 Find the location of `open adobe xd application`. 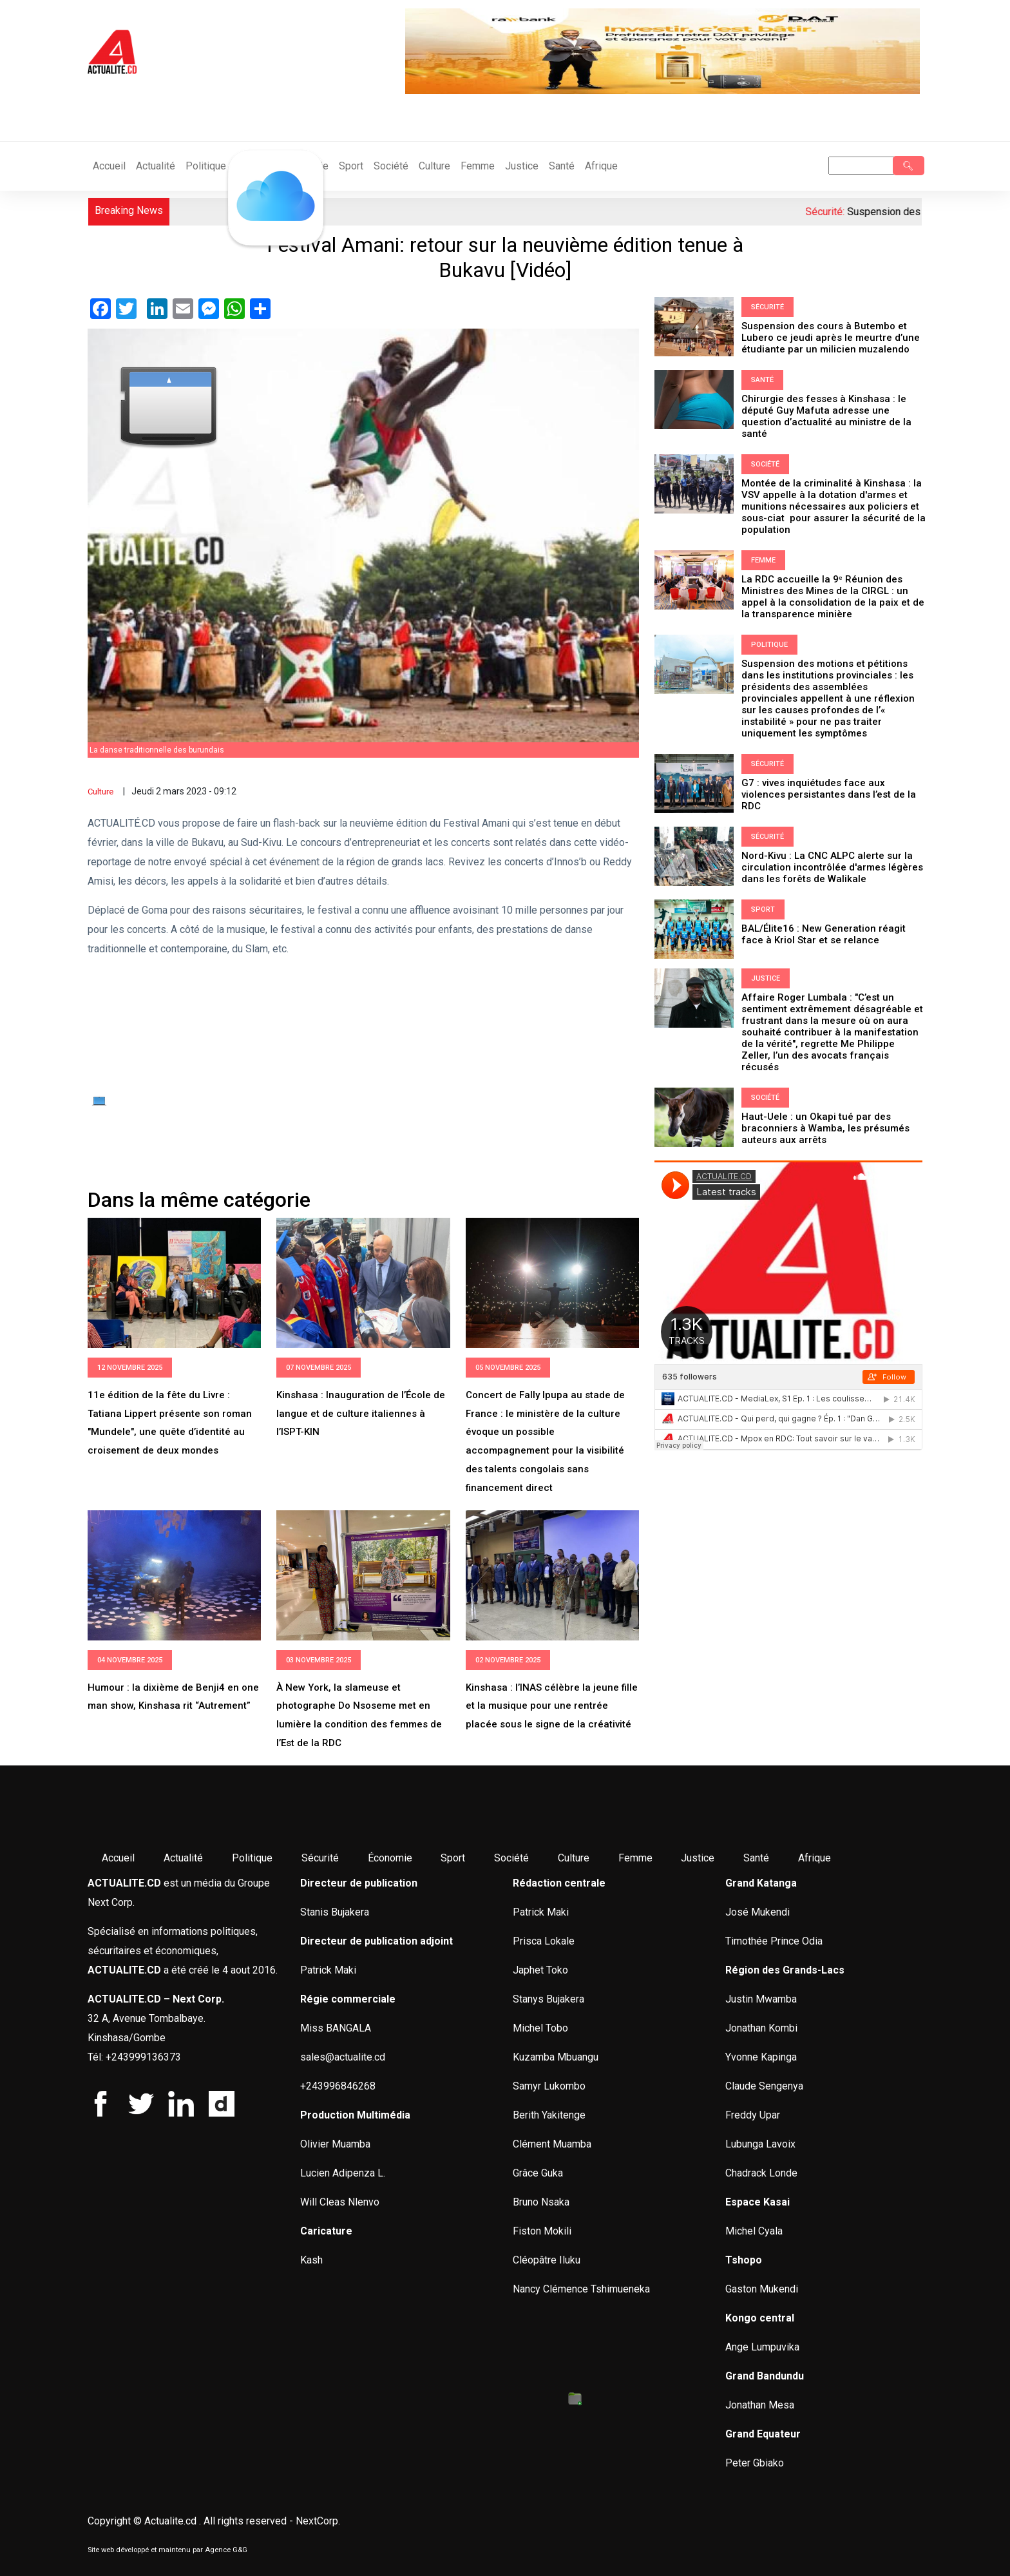

open adobe xd application is located at coordinates (168, 406).